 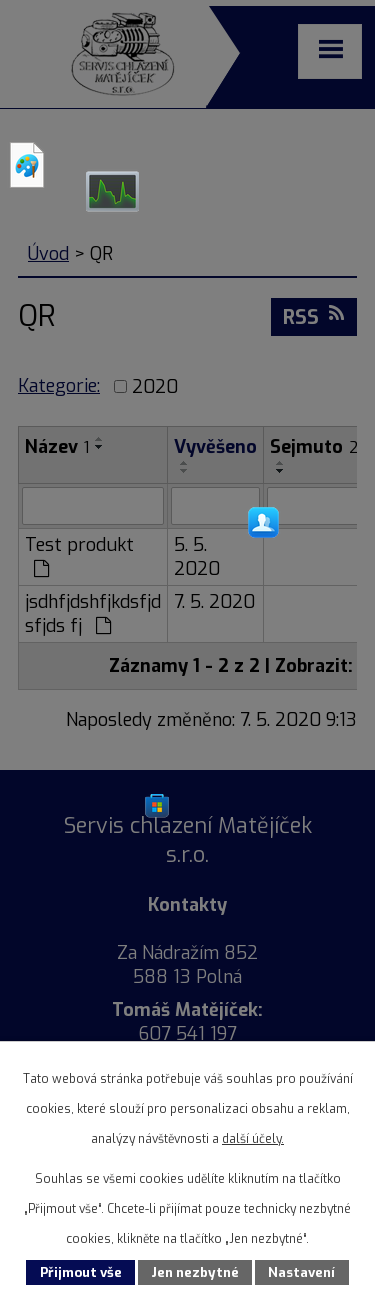 What do you see at coordinates (27, 165) in the screenshot?
I see `open file in paint application` at bounding box center [27, 165].